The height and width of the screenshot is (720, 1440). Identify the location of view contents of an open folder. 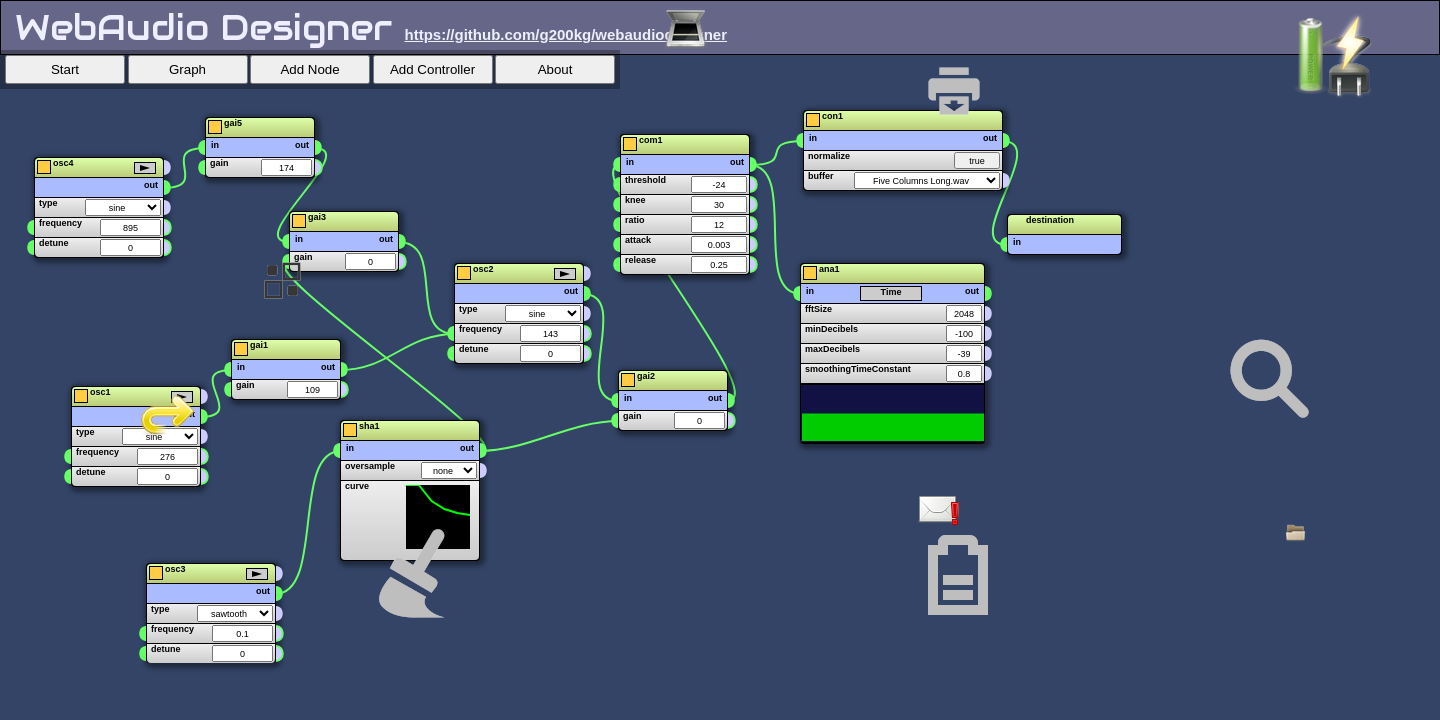
(1295, 533).